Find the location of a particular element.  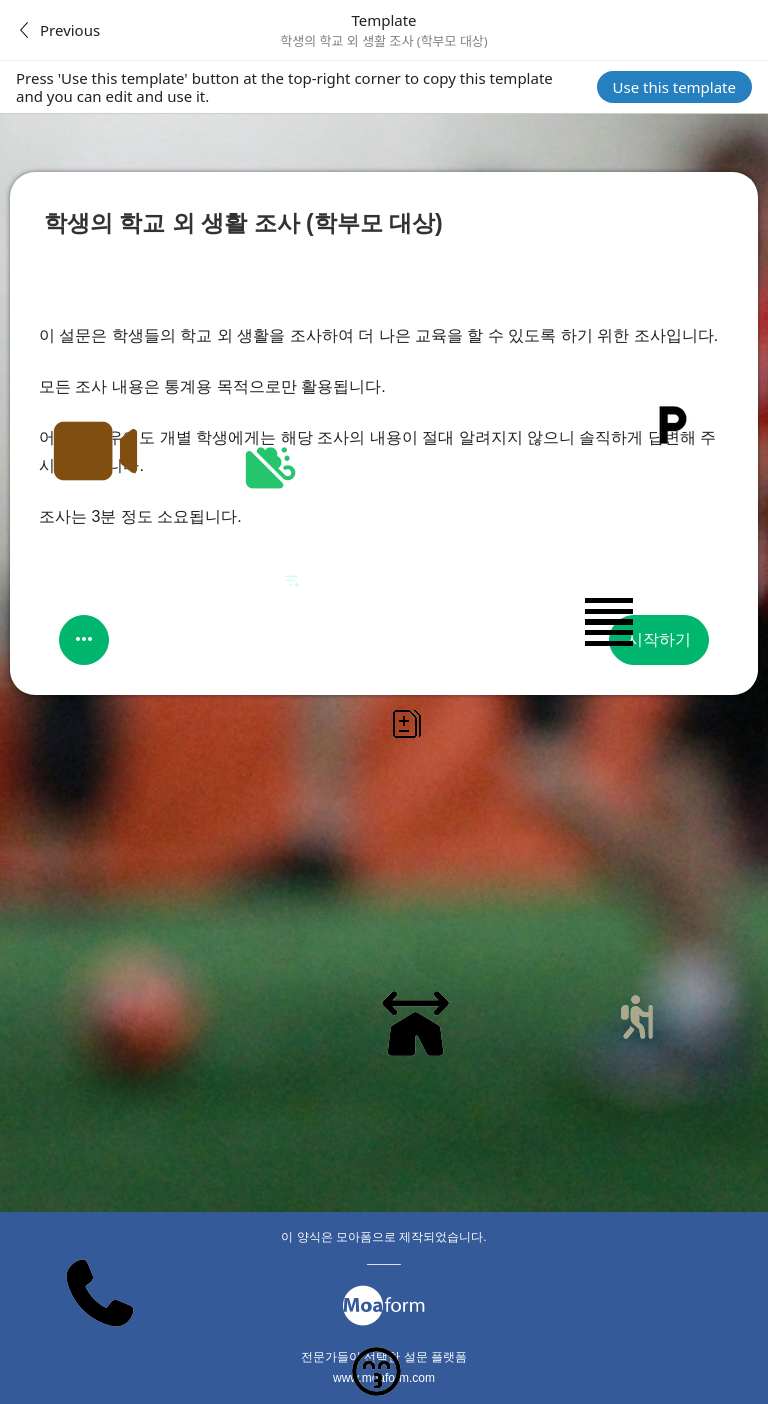

indicates avalanche warning or hazard is located at coordinates (270, 466).